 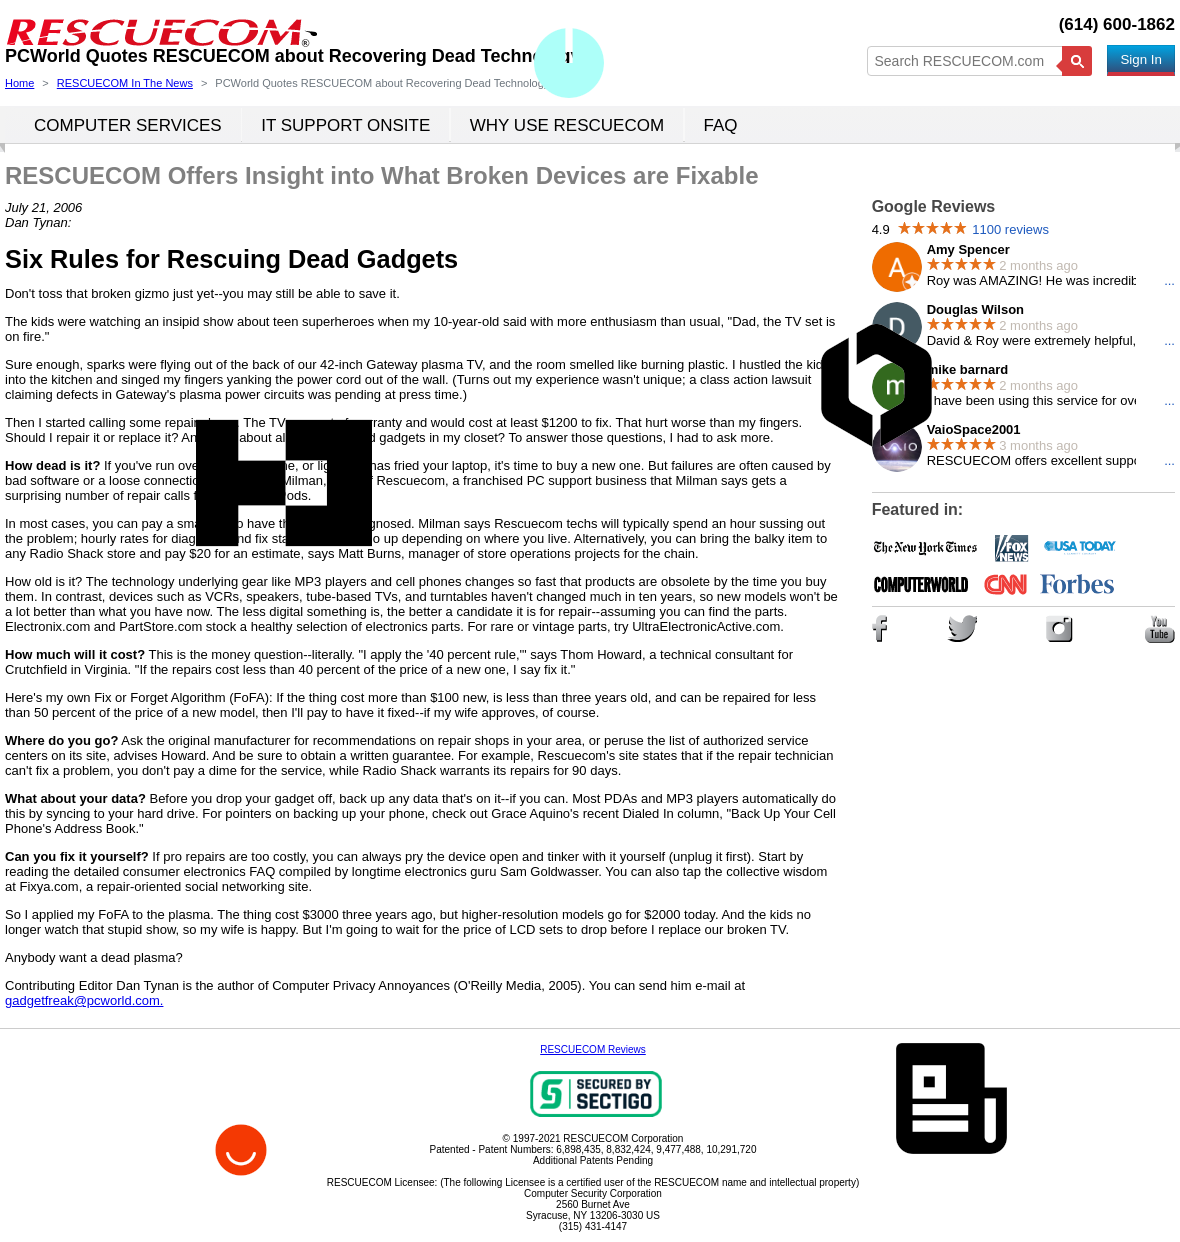 I want to click on view news articles, so click(x=951, y=1098).